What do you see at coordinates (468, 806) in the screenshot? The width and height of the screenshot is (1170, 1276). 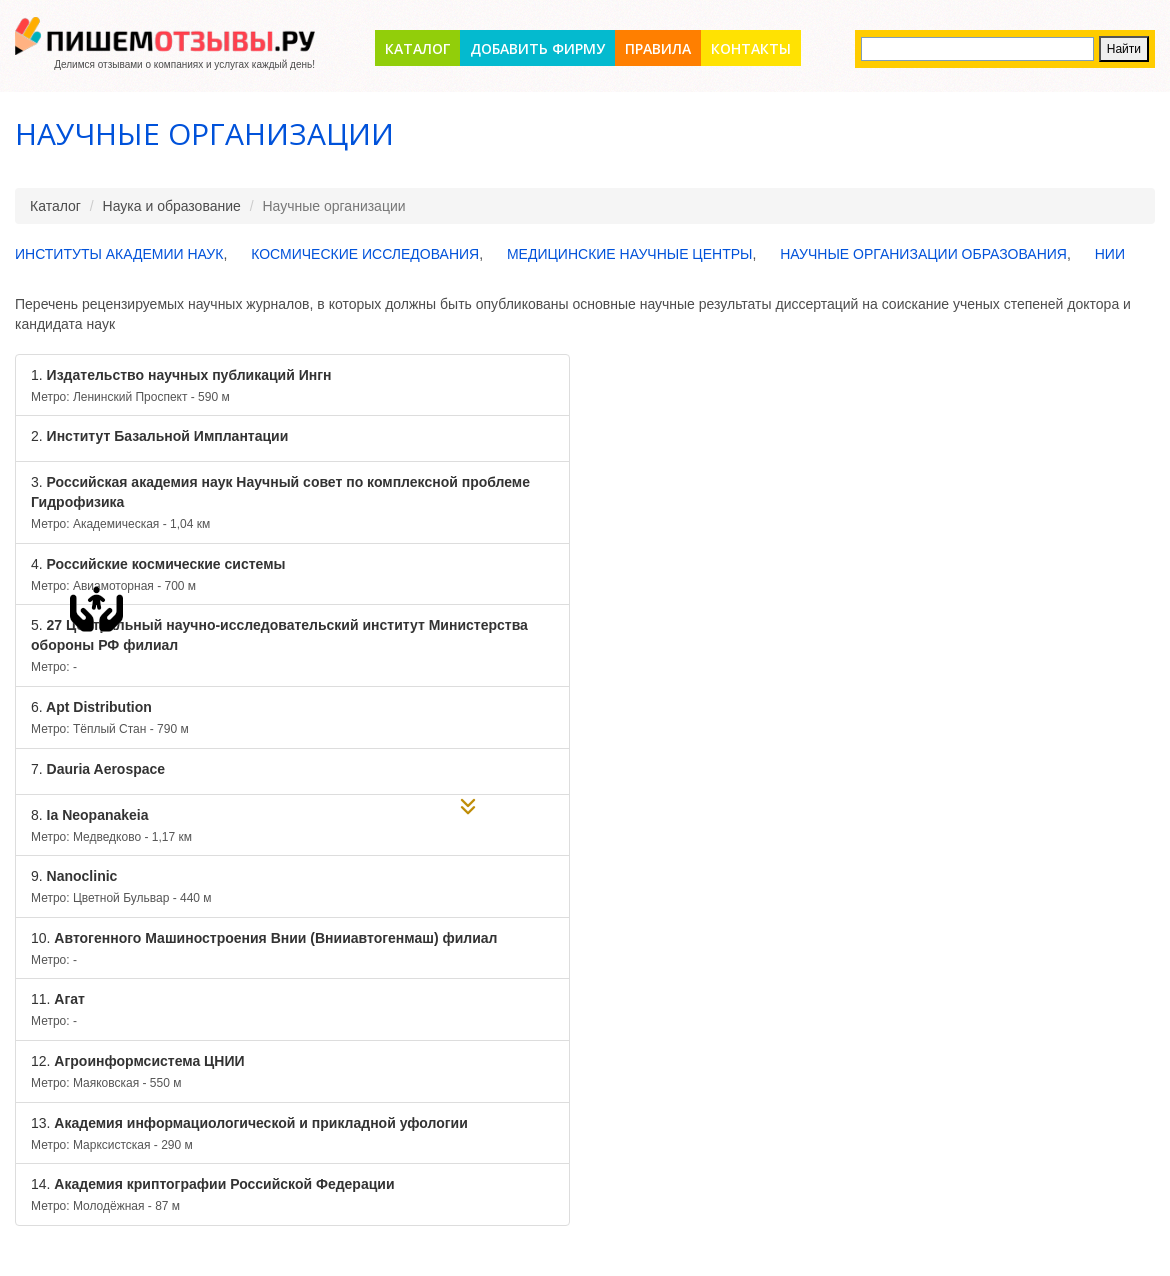 I see `scroll down or view more content` at bounding box center [468, 806].